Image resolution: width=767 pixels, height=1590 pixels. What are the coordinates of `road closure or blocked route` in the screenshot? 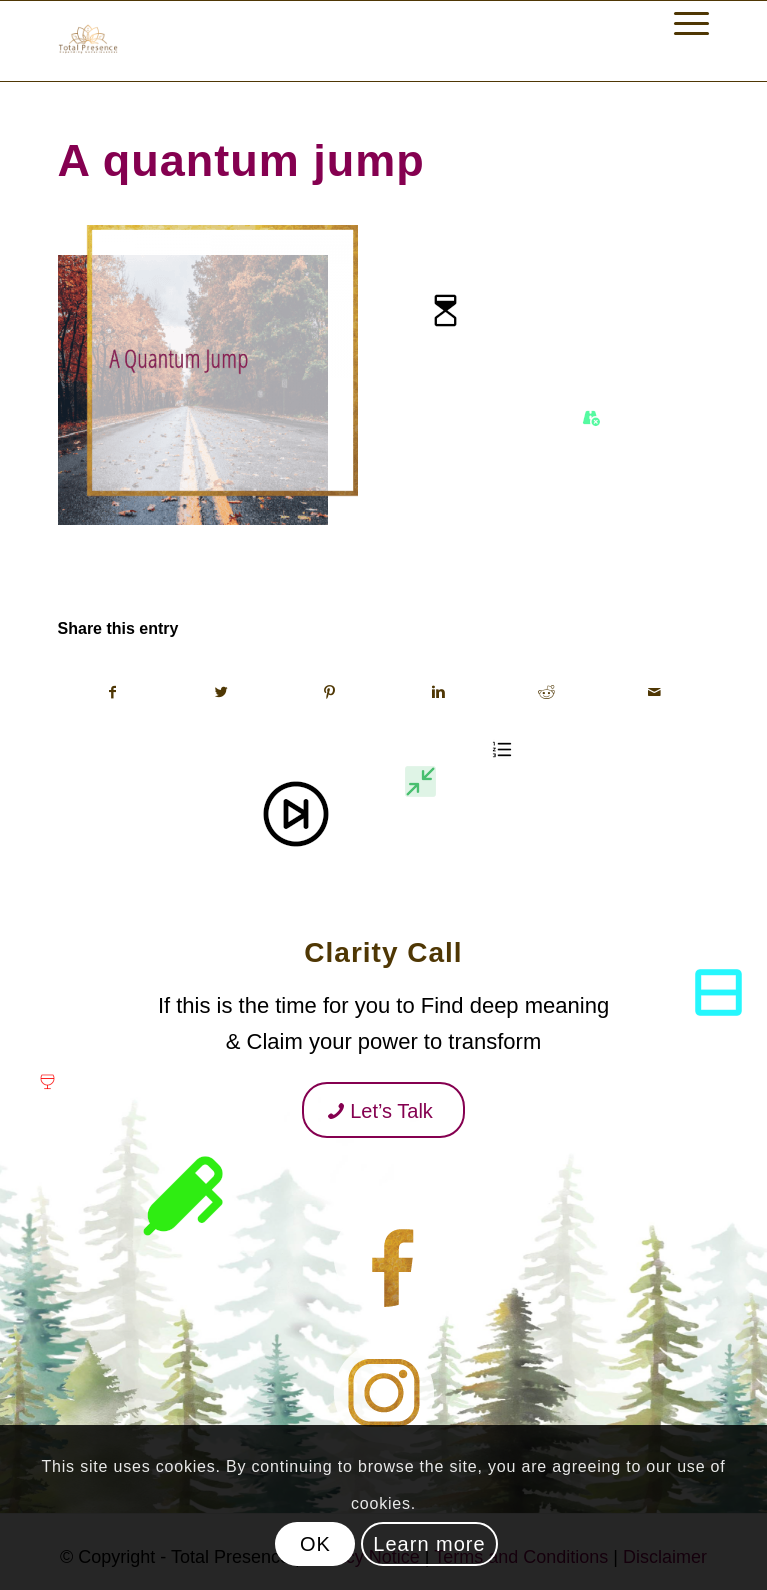 It's located at (590, 417).